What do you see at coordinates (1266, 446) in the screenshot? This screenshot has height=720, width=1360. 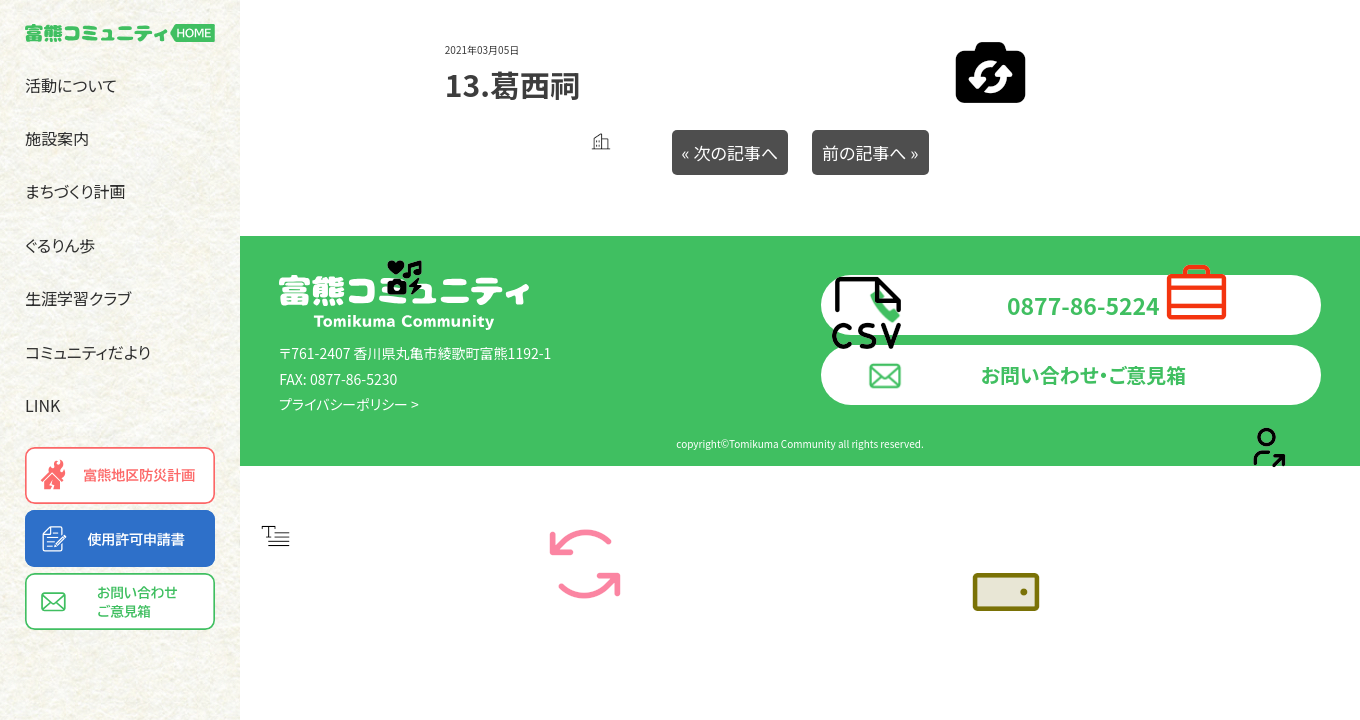 I see `share a user profile` at bounding box center [1266, 446].